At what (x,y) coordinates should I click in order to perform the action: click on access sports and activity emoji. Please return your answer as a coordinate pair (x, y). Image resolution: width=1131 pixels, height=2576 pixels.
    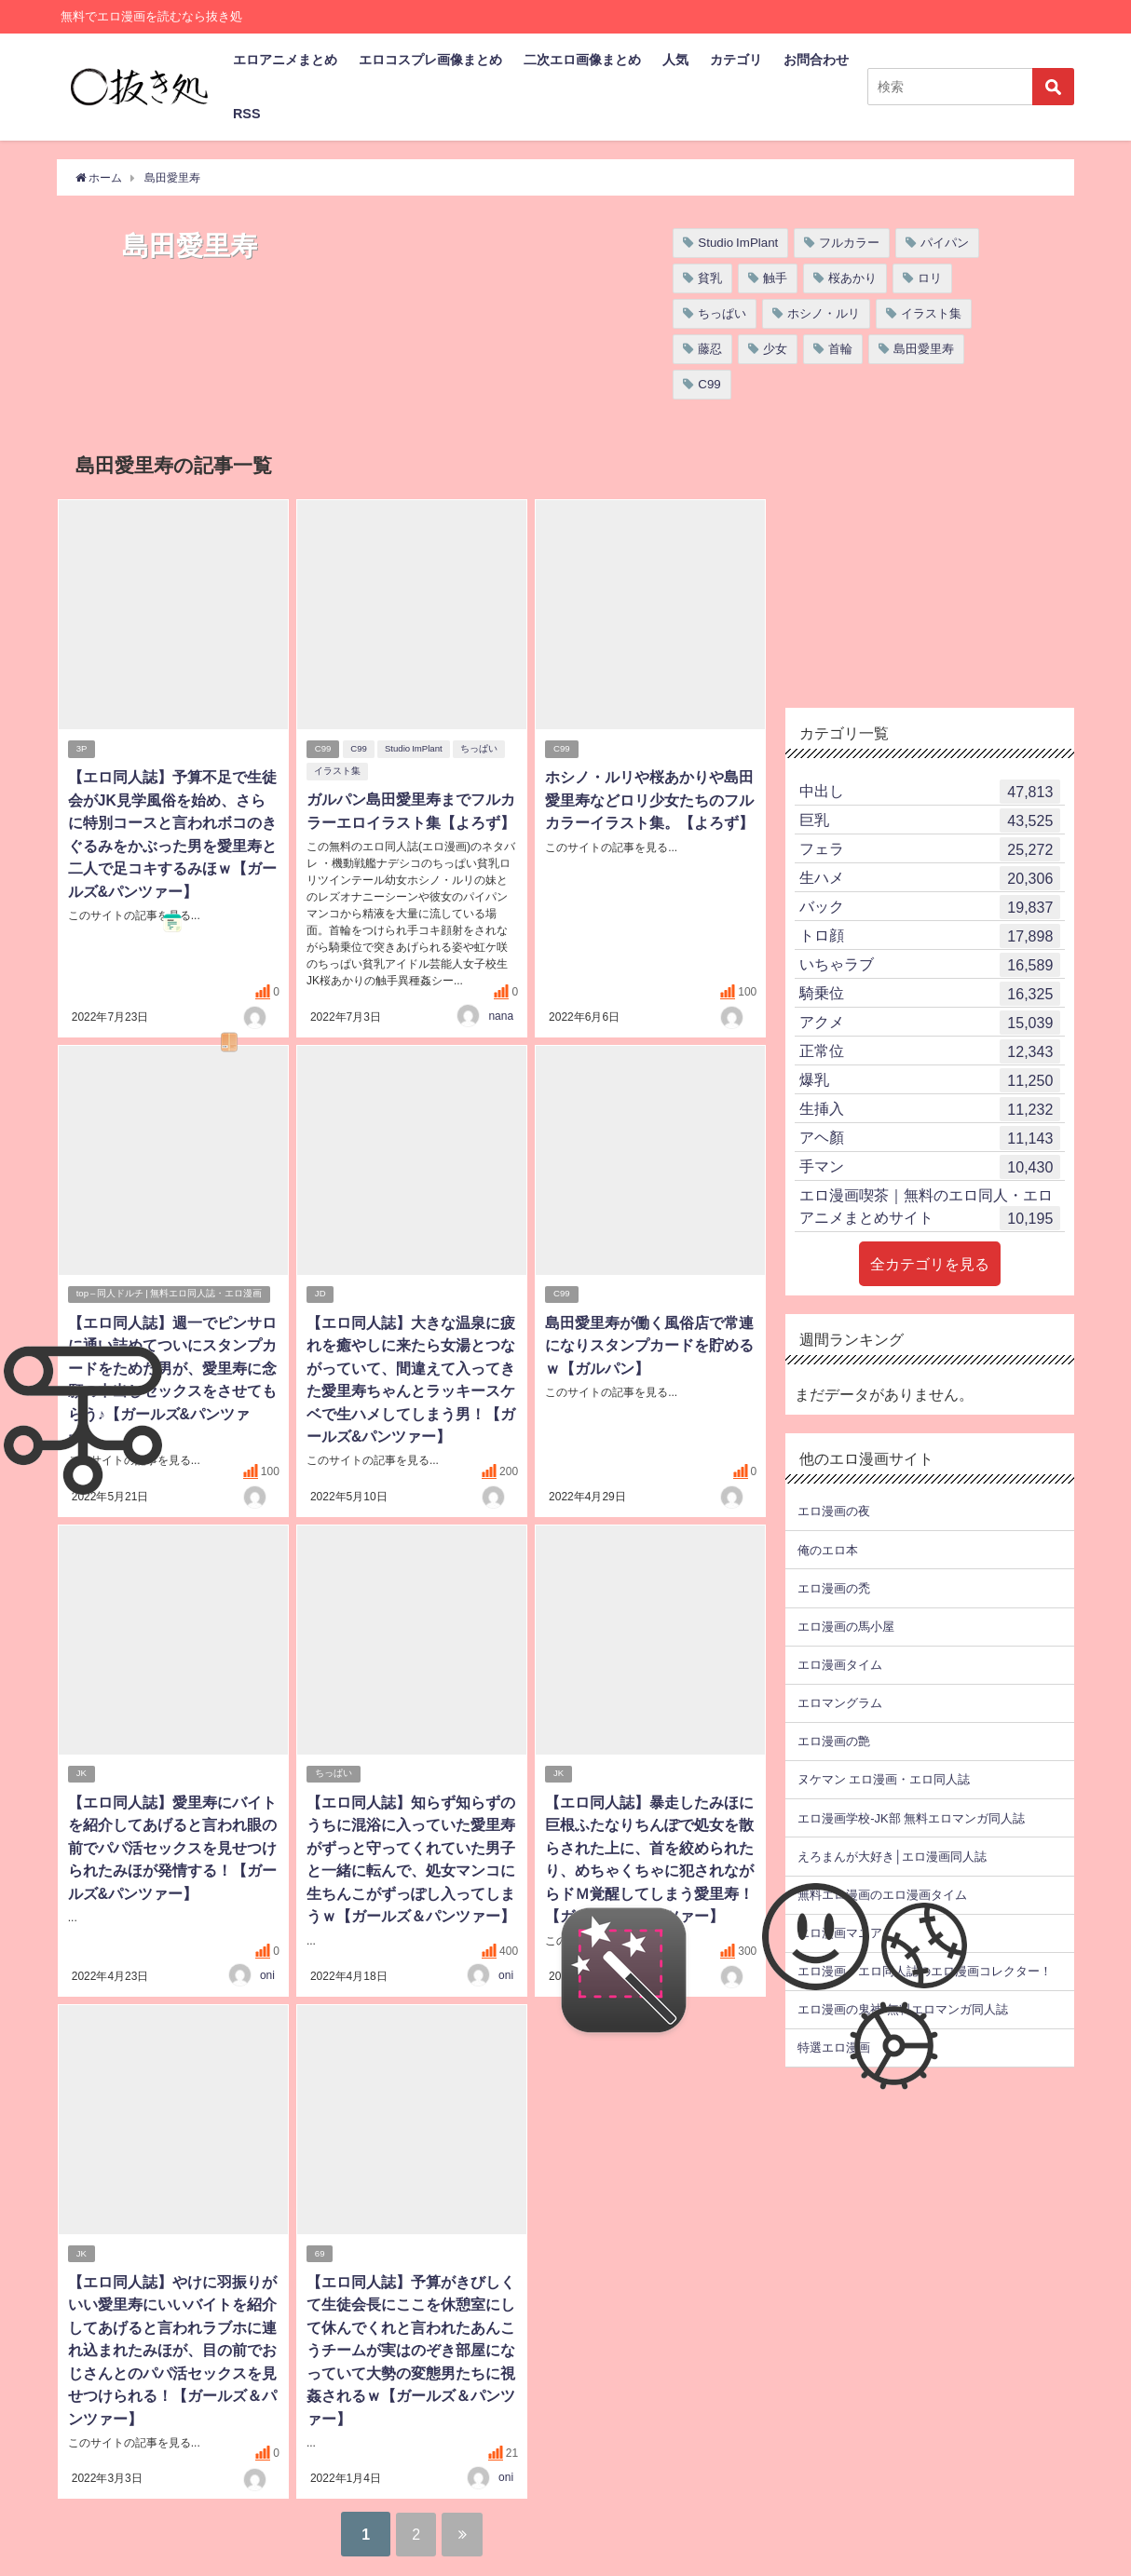
    Looking at the image, I should click on (924, 1946).